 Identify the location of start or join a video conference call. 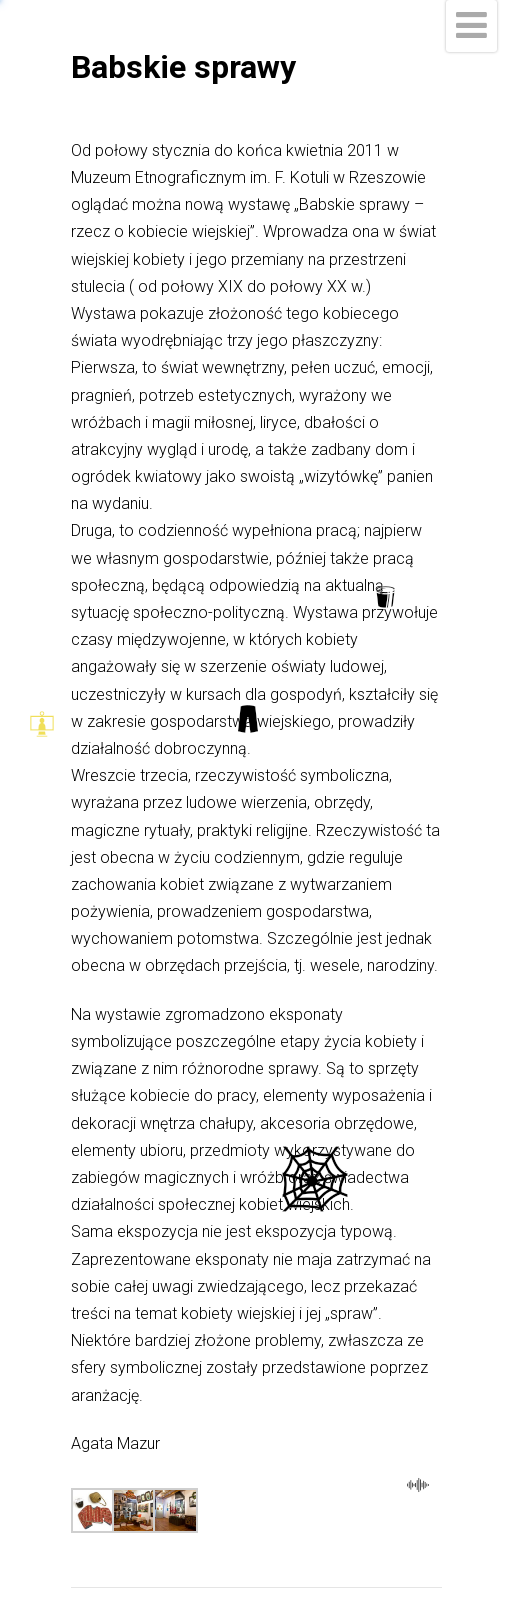
(42, 724).